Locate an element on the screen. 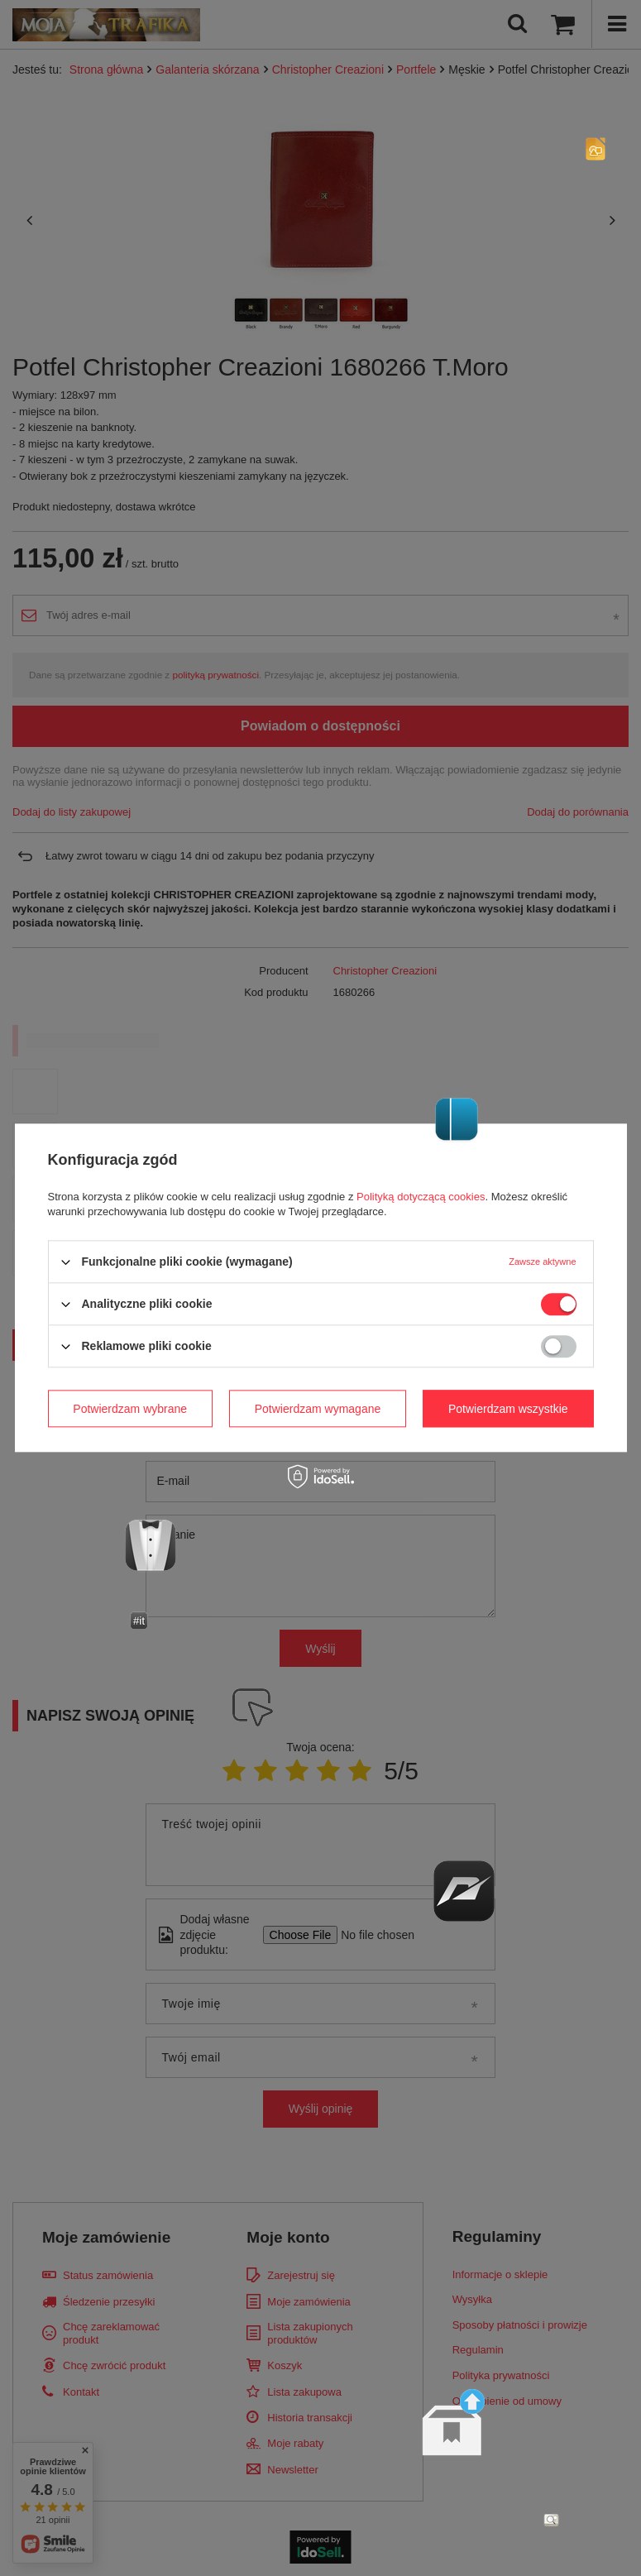 This screenshot has height=2576, width=641. launch need for speed shift racing game is located at coordinates (464, 1891).